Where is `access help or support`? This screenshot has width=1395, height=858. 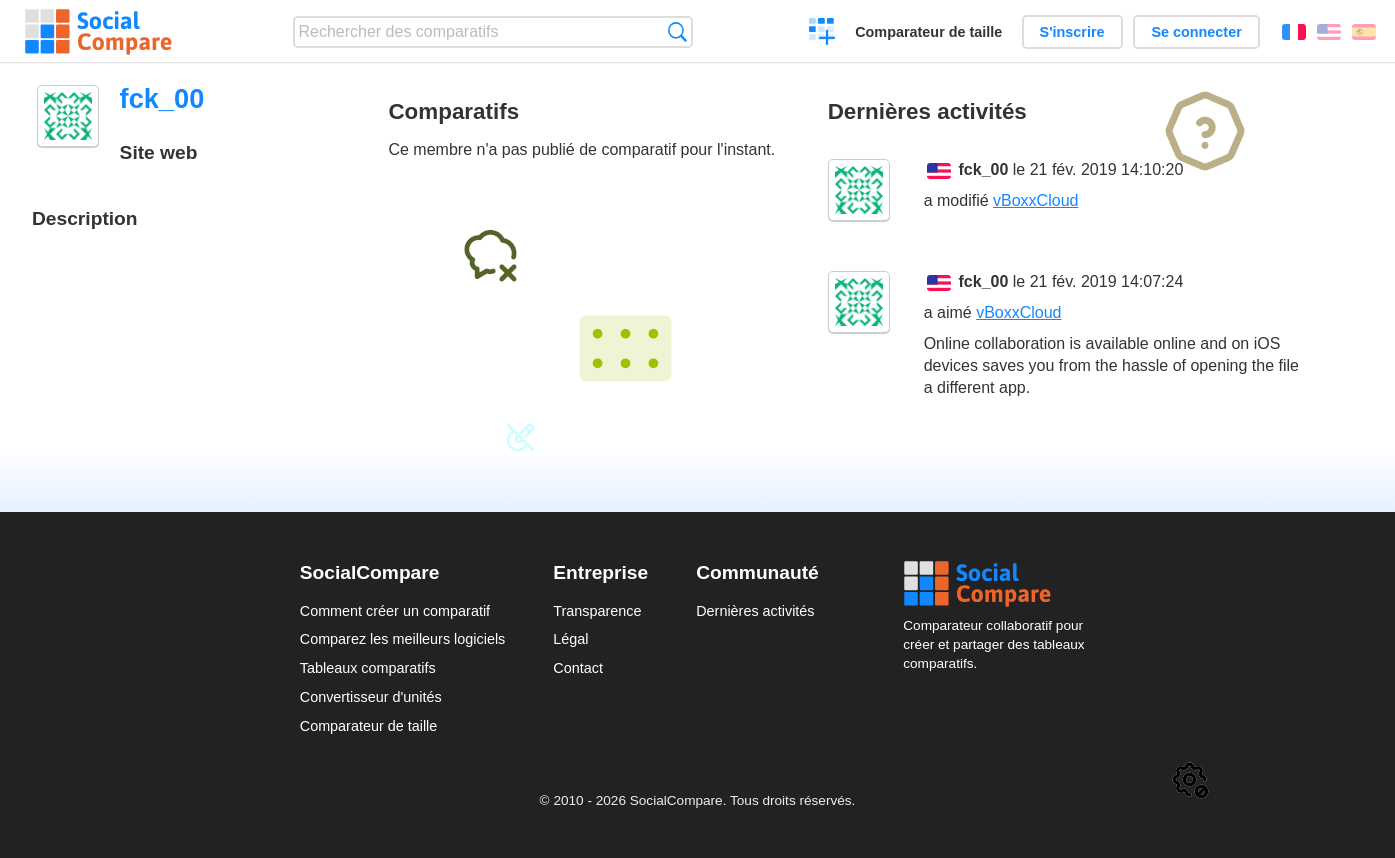 access help or support is located at coordinates (1205, 131).